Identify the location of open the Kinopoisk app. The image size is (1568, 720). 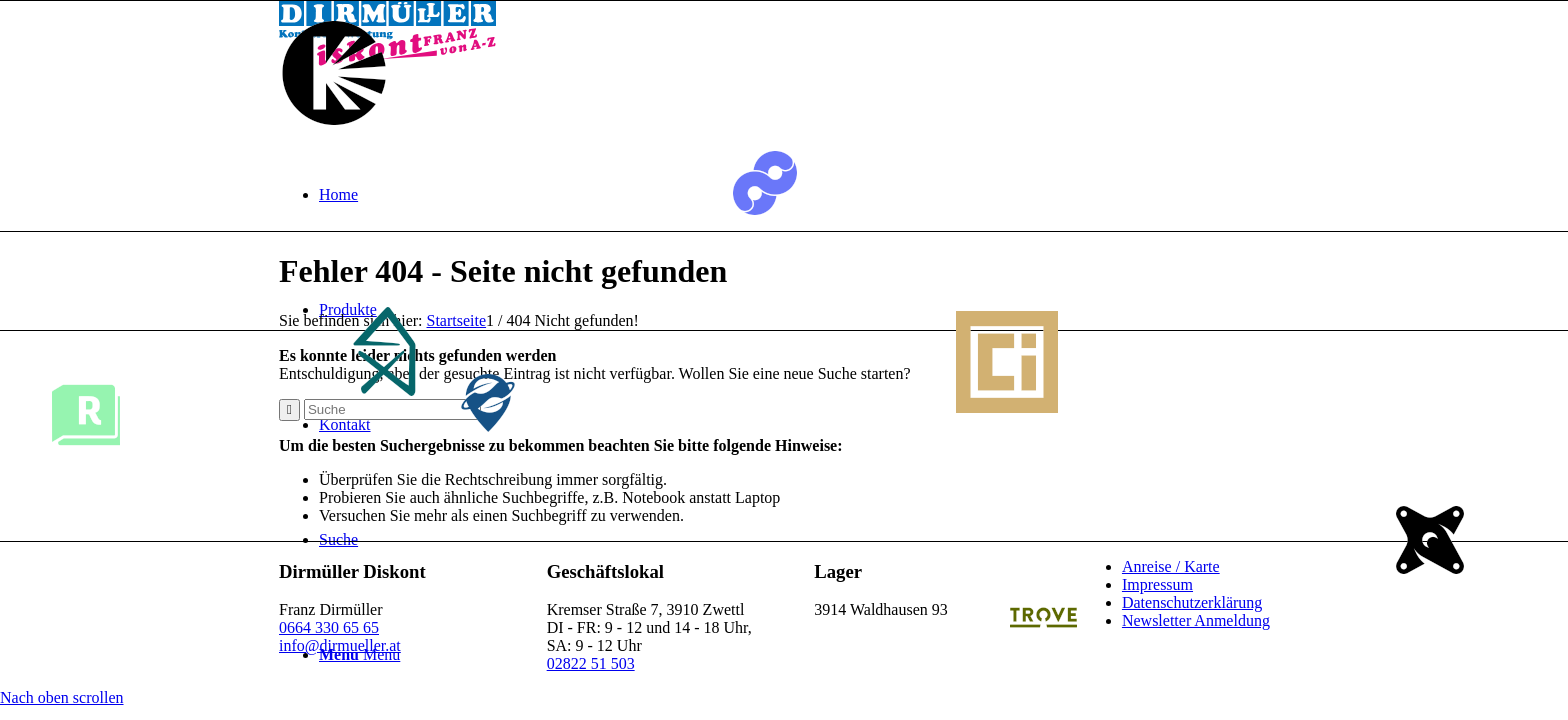
(334, 73).